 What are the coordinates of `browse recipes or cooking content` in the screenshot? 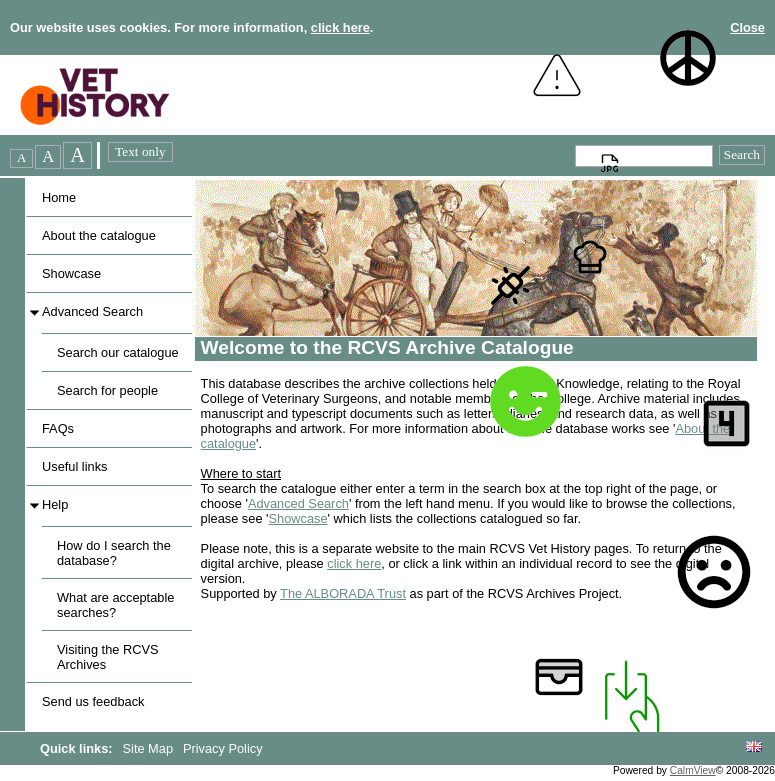 It's located at (590, 257).